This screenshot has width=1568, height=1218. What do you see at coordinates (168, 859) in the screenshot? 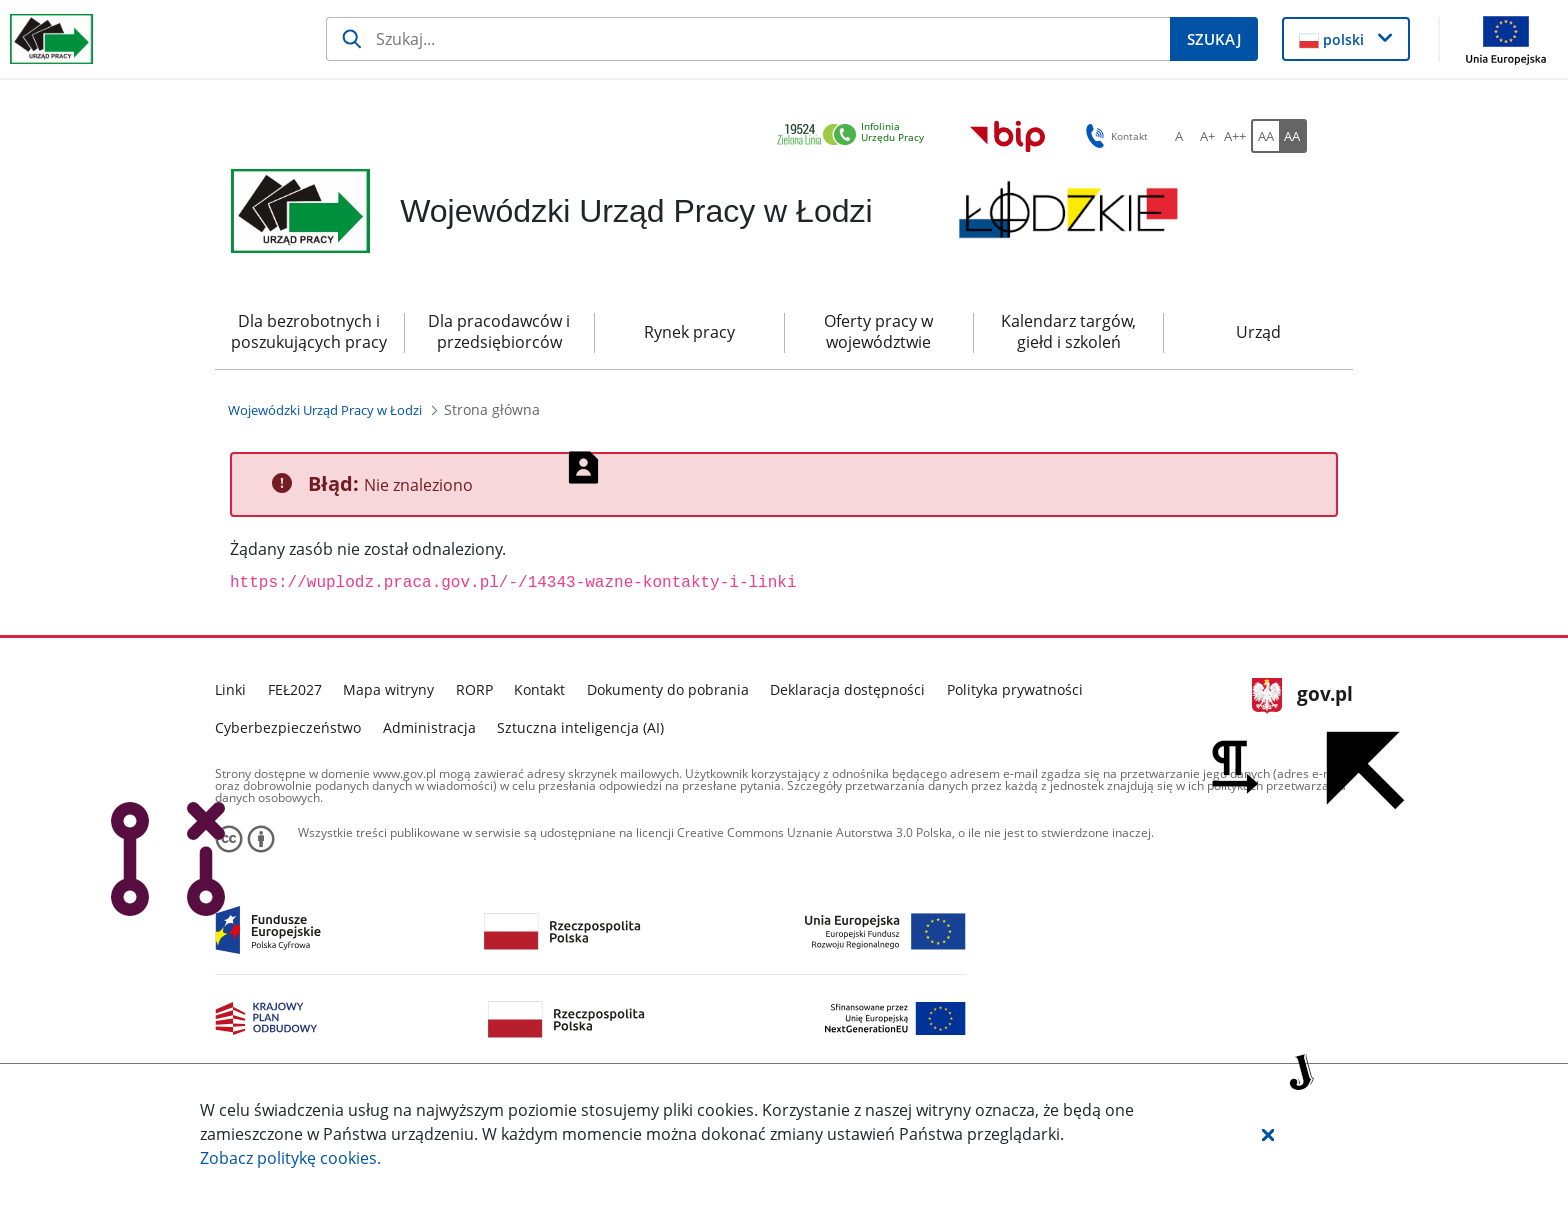
I see `close or cancel a pull request` at bounding box center [168, 859].